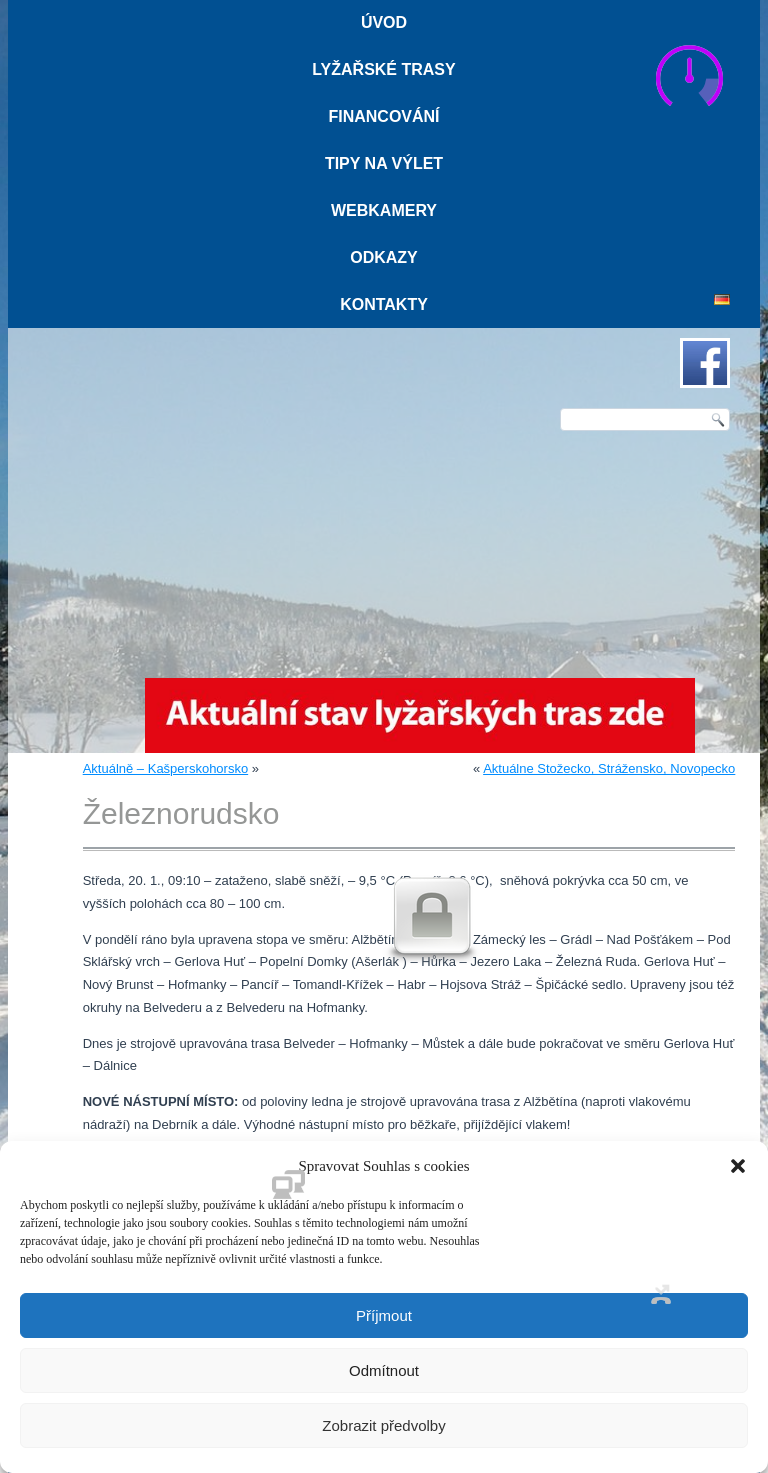 The image size is (768, 1473). I want to click on indicates a missed phone call, so click(661, 1293).